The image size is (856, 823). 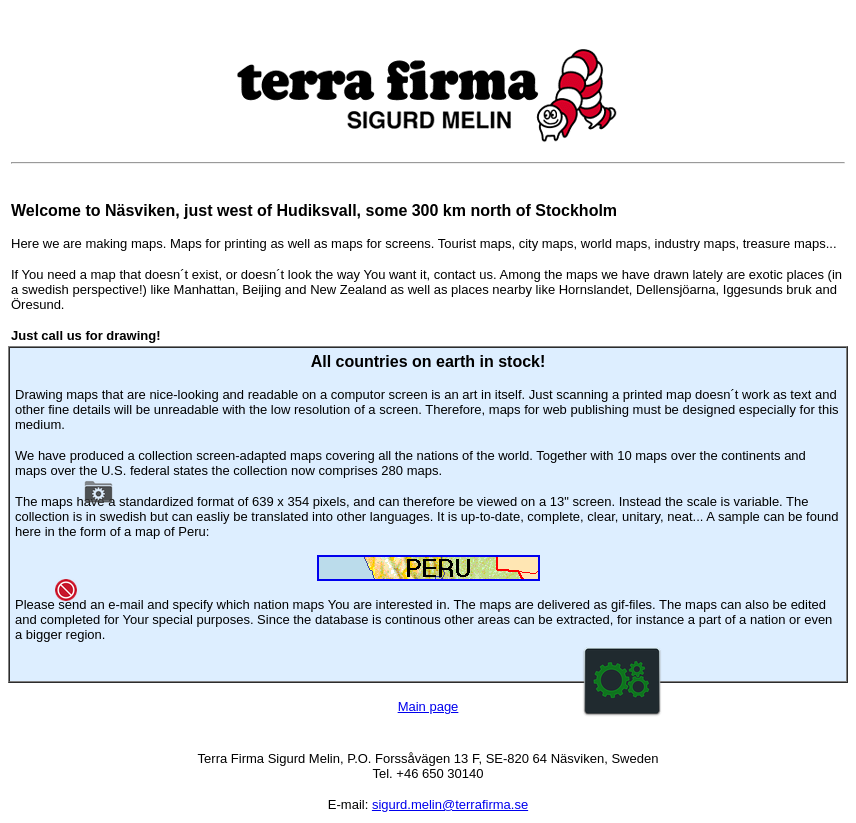 I want to click on view smart folder with automated rules, so click(x=98, y=491).